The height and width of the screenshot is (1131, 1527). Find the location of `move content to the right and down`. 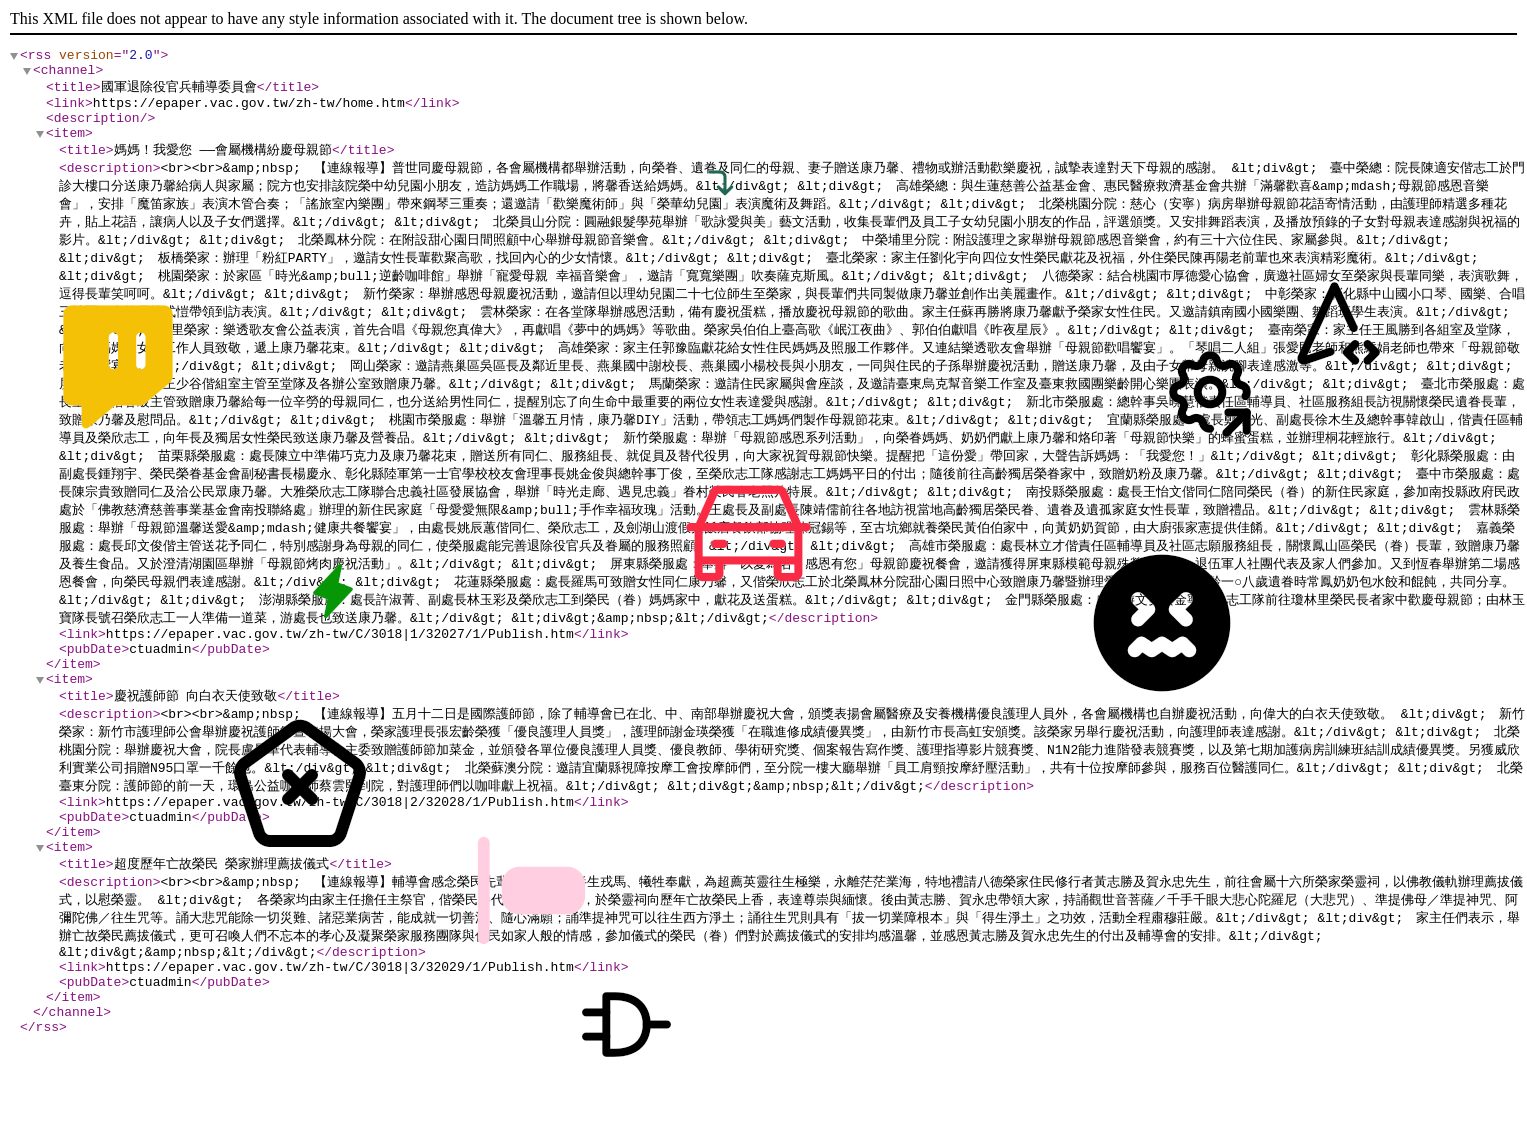

move content to the right and down is located at coordinates (720, 182).